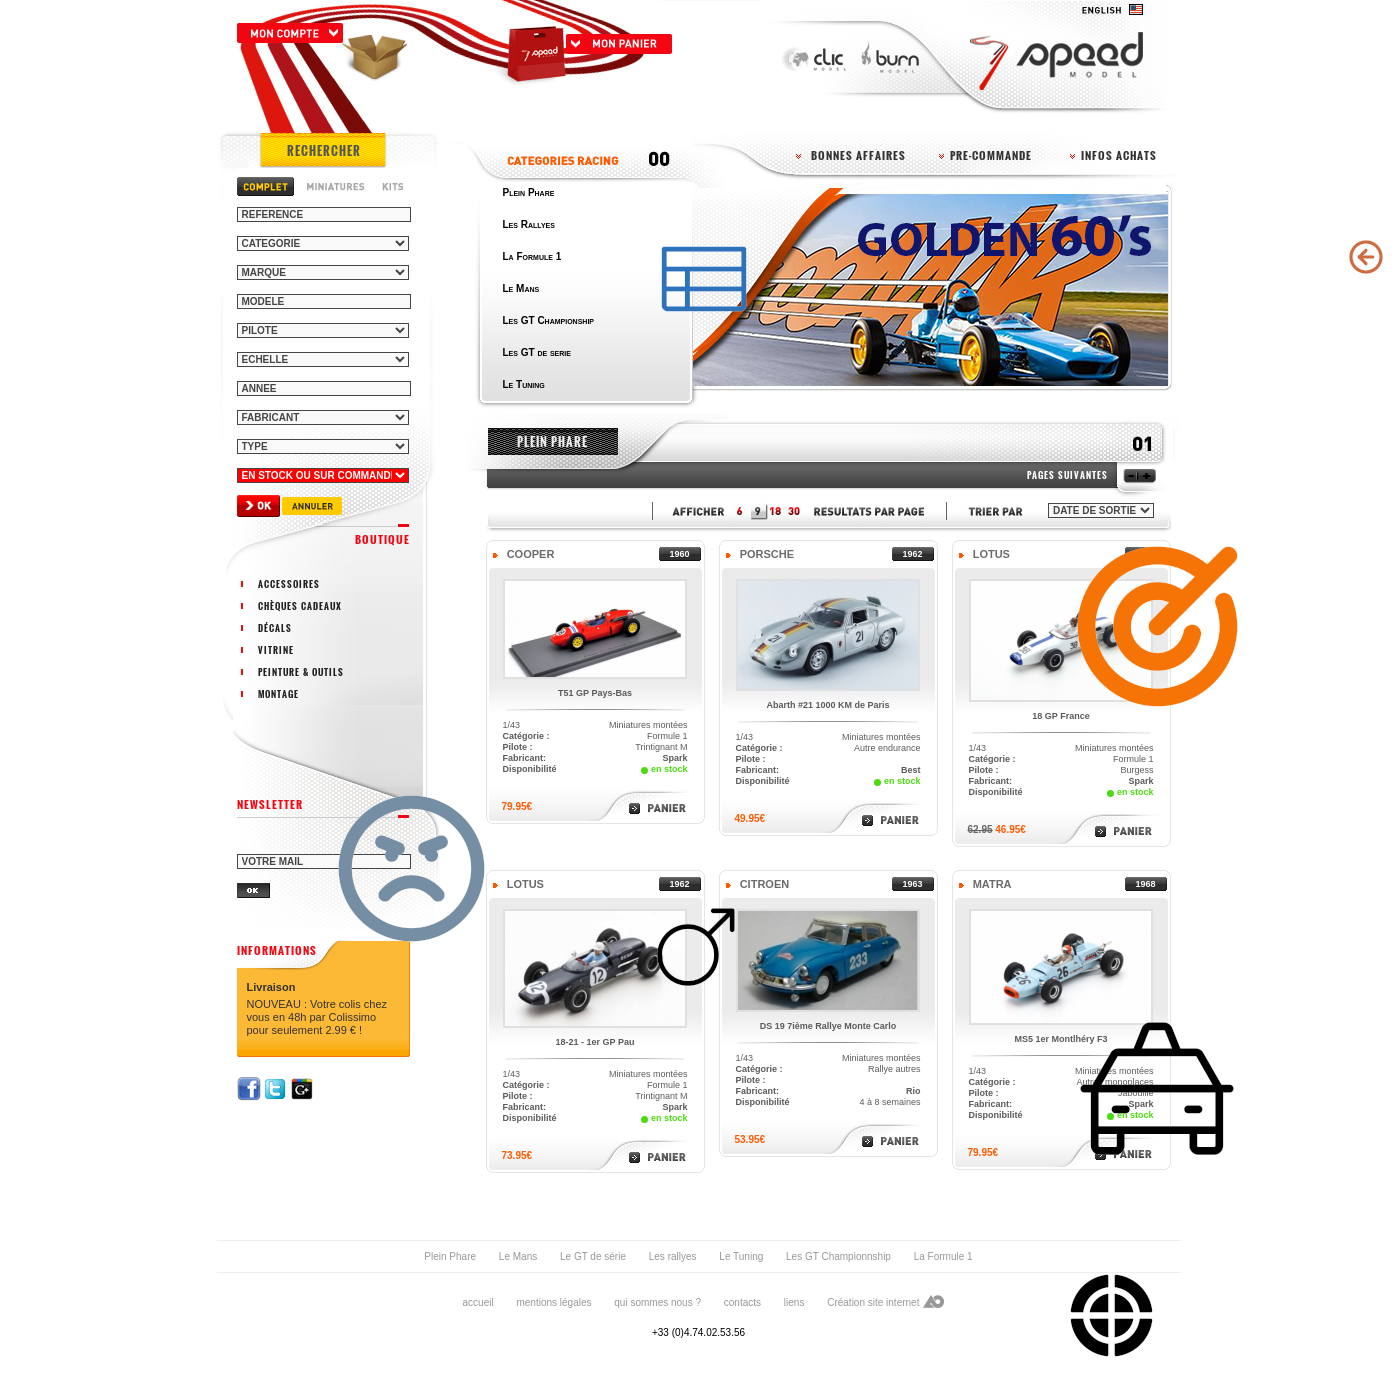 Image resolution: width=1397 pixels, height=1374 pixels. What do you see at coordinates (1157, 626) in the screenshot?
I see `set a goal or target` at bounding box center [1157, 626].